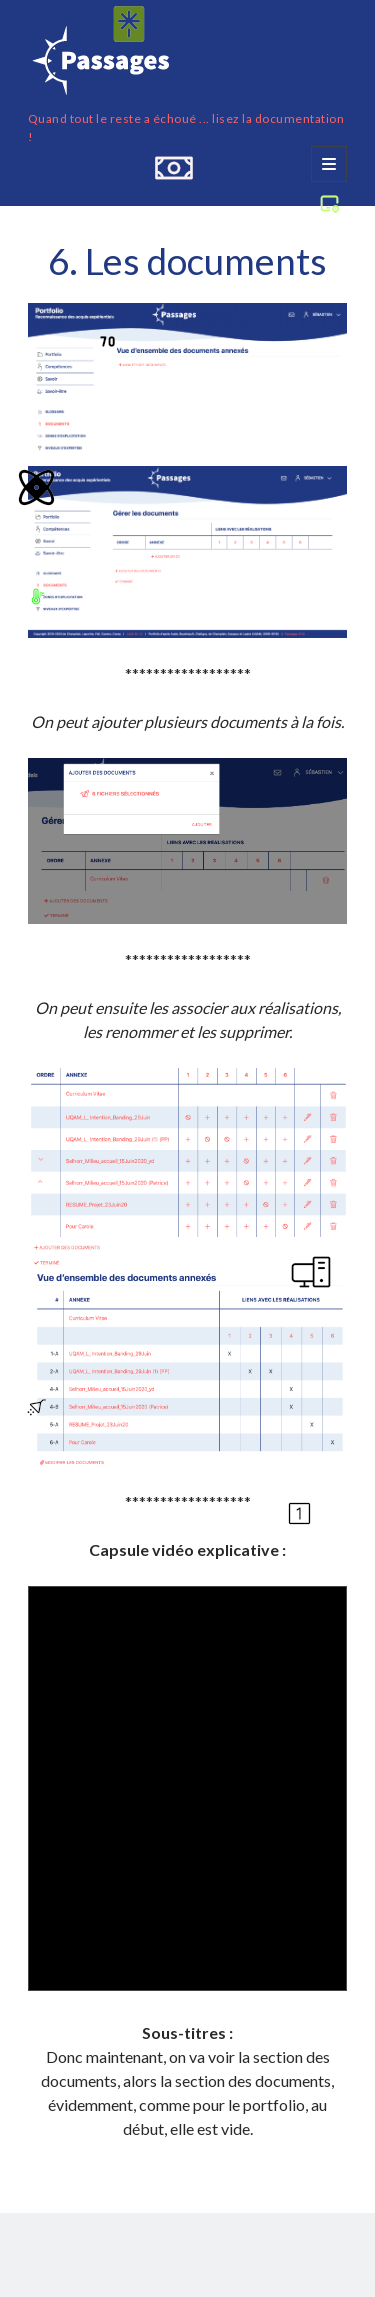 This screenshot has height=2297, width=375. What do you see at coordinates (107, 341) in the screenshot?
I see `indicates a count or quantity of 70` at bounding box center [107, 341].